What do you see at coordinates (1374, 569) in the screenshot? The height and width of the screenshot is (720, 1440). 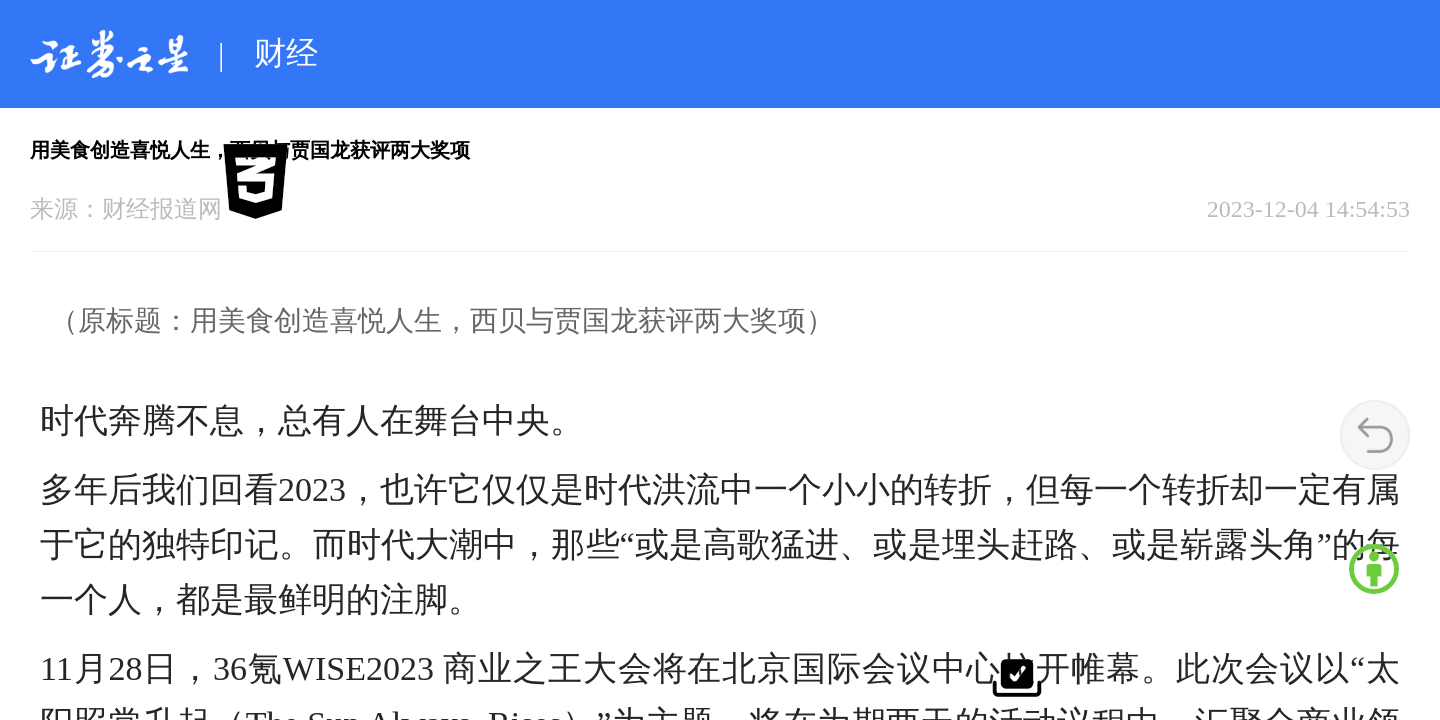 I see `indicates creative commons attribution required` at bounding box center [1374, 569].